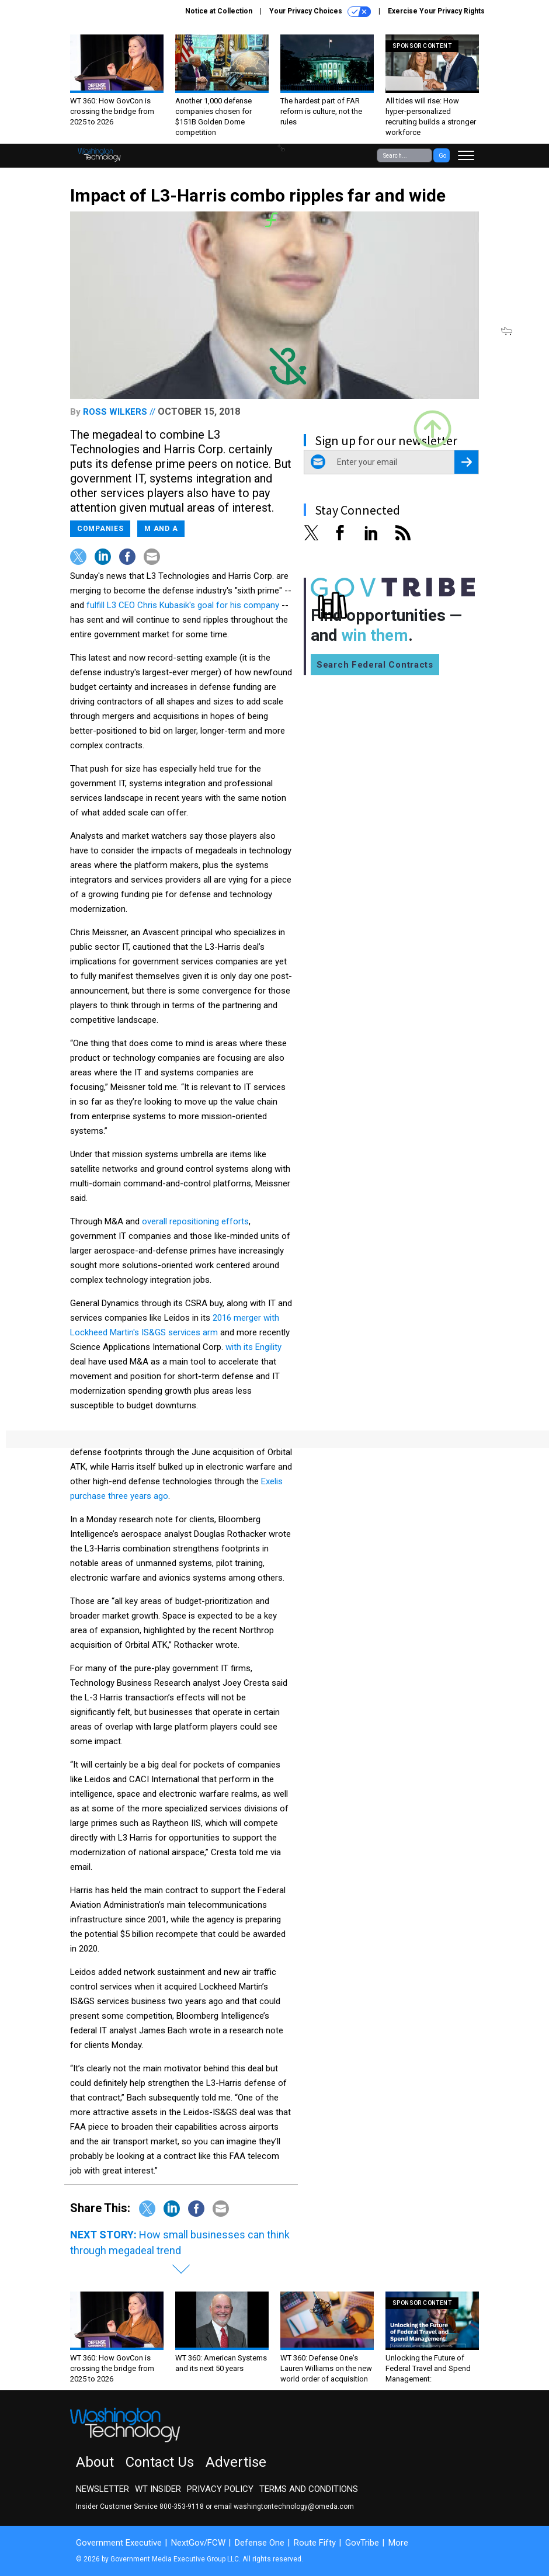  Describe the element at coordinates (271, 220) in the screenshot. I see `access mathematical or programming functions` at that location.